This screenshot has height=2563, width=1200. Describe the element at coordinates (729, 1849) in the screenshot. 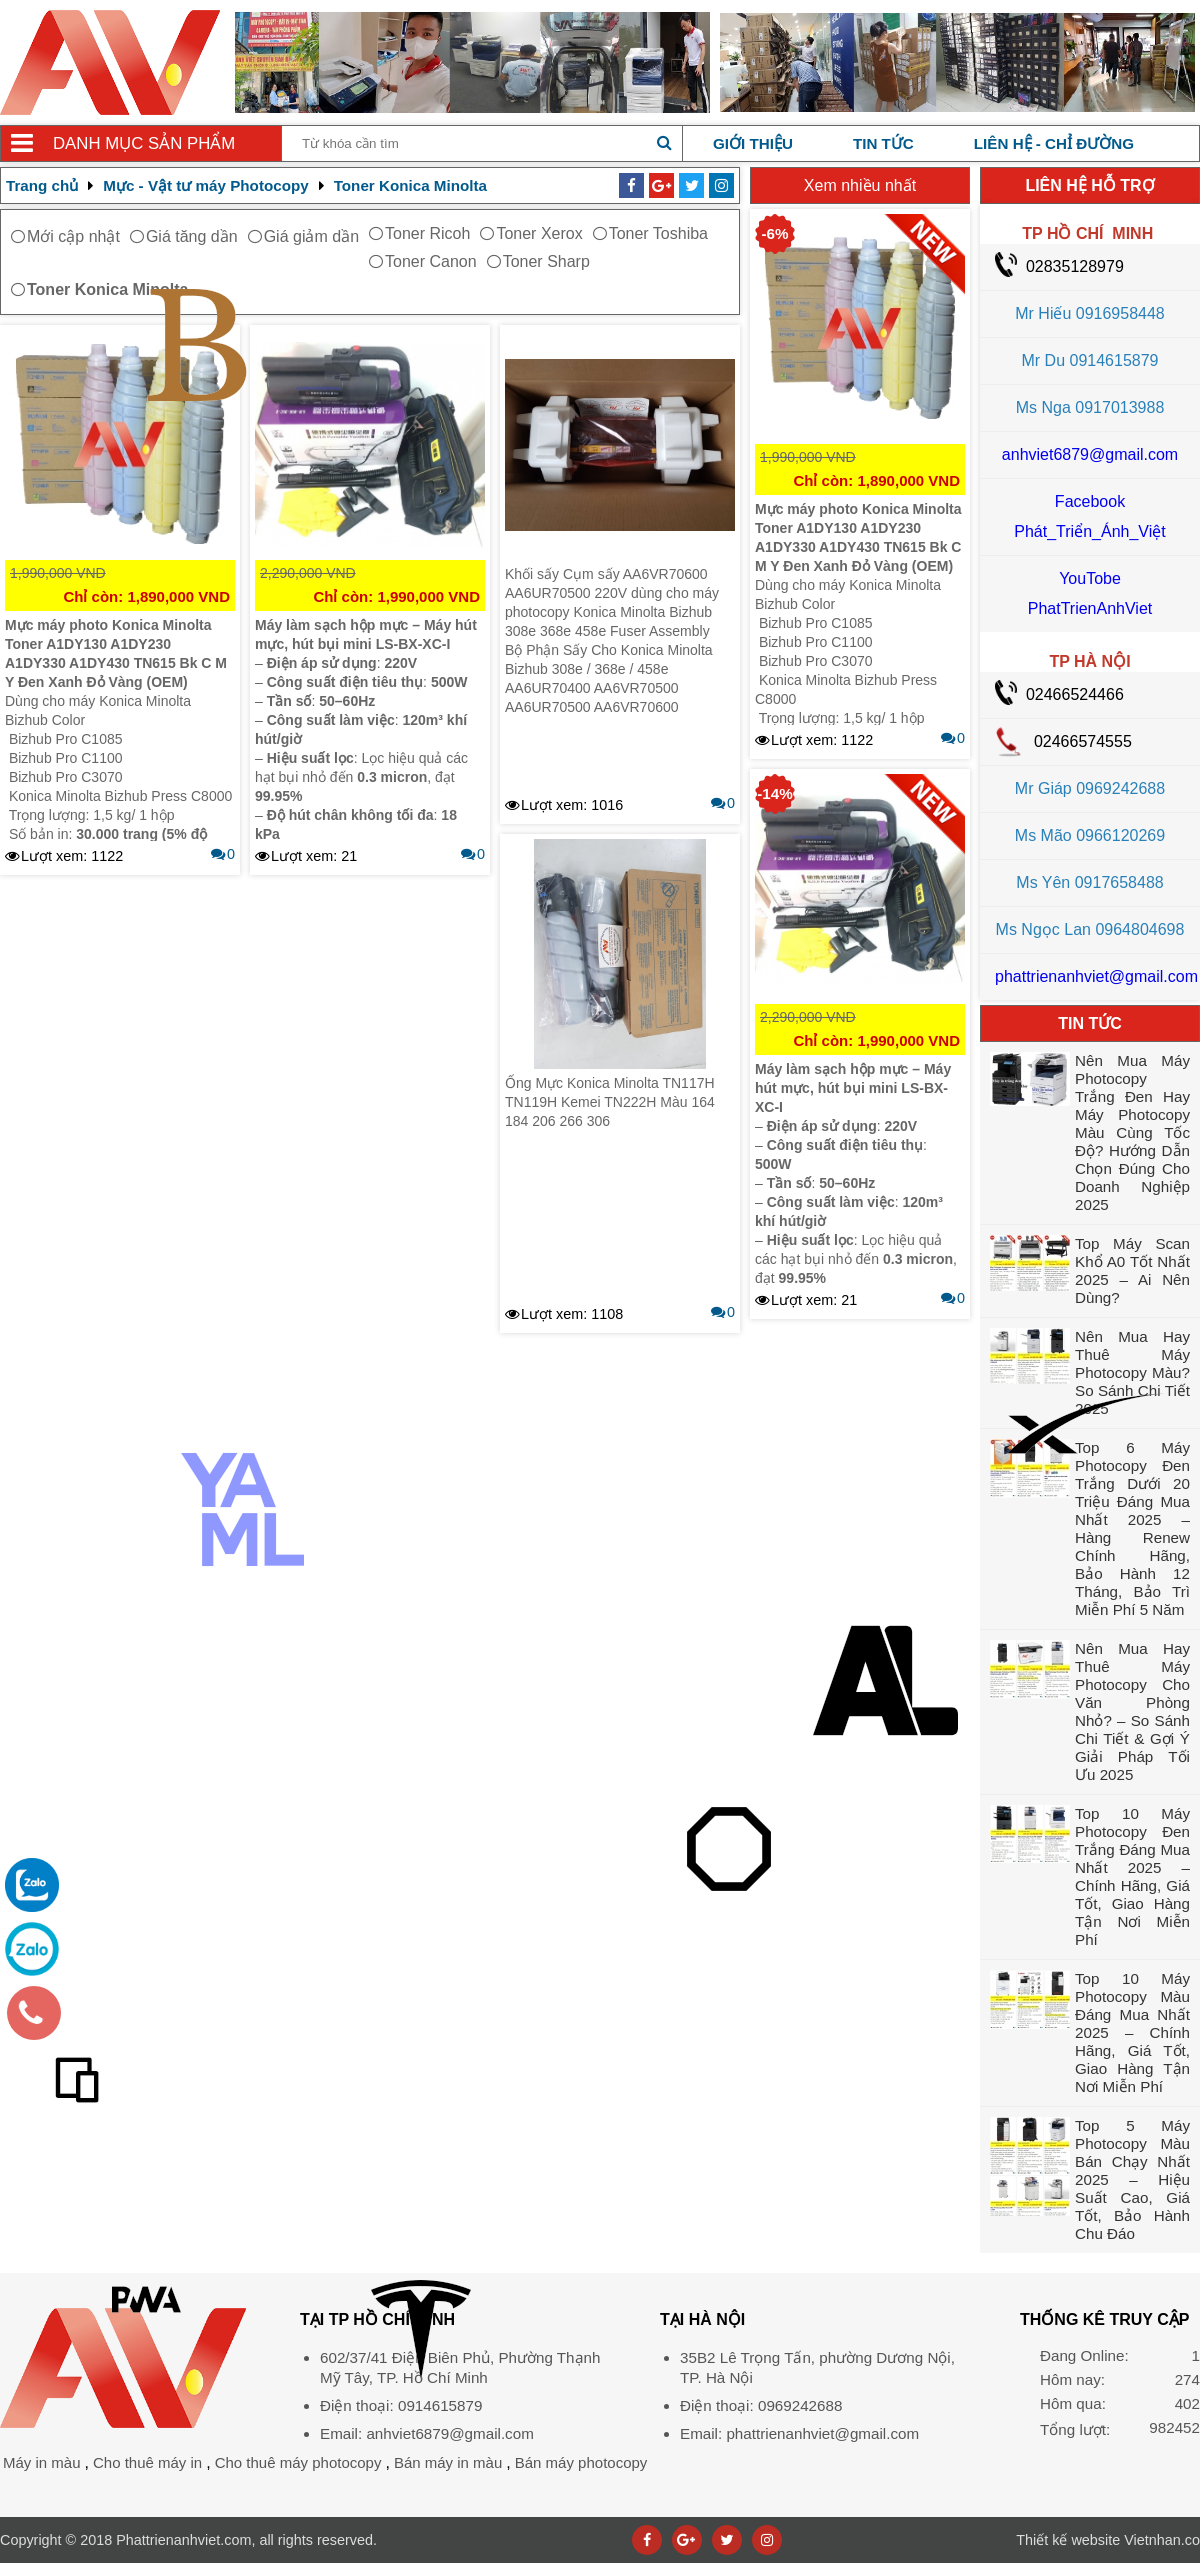

I see `select octagon shape tool` at that location.